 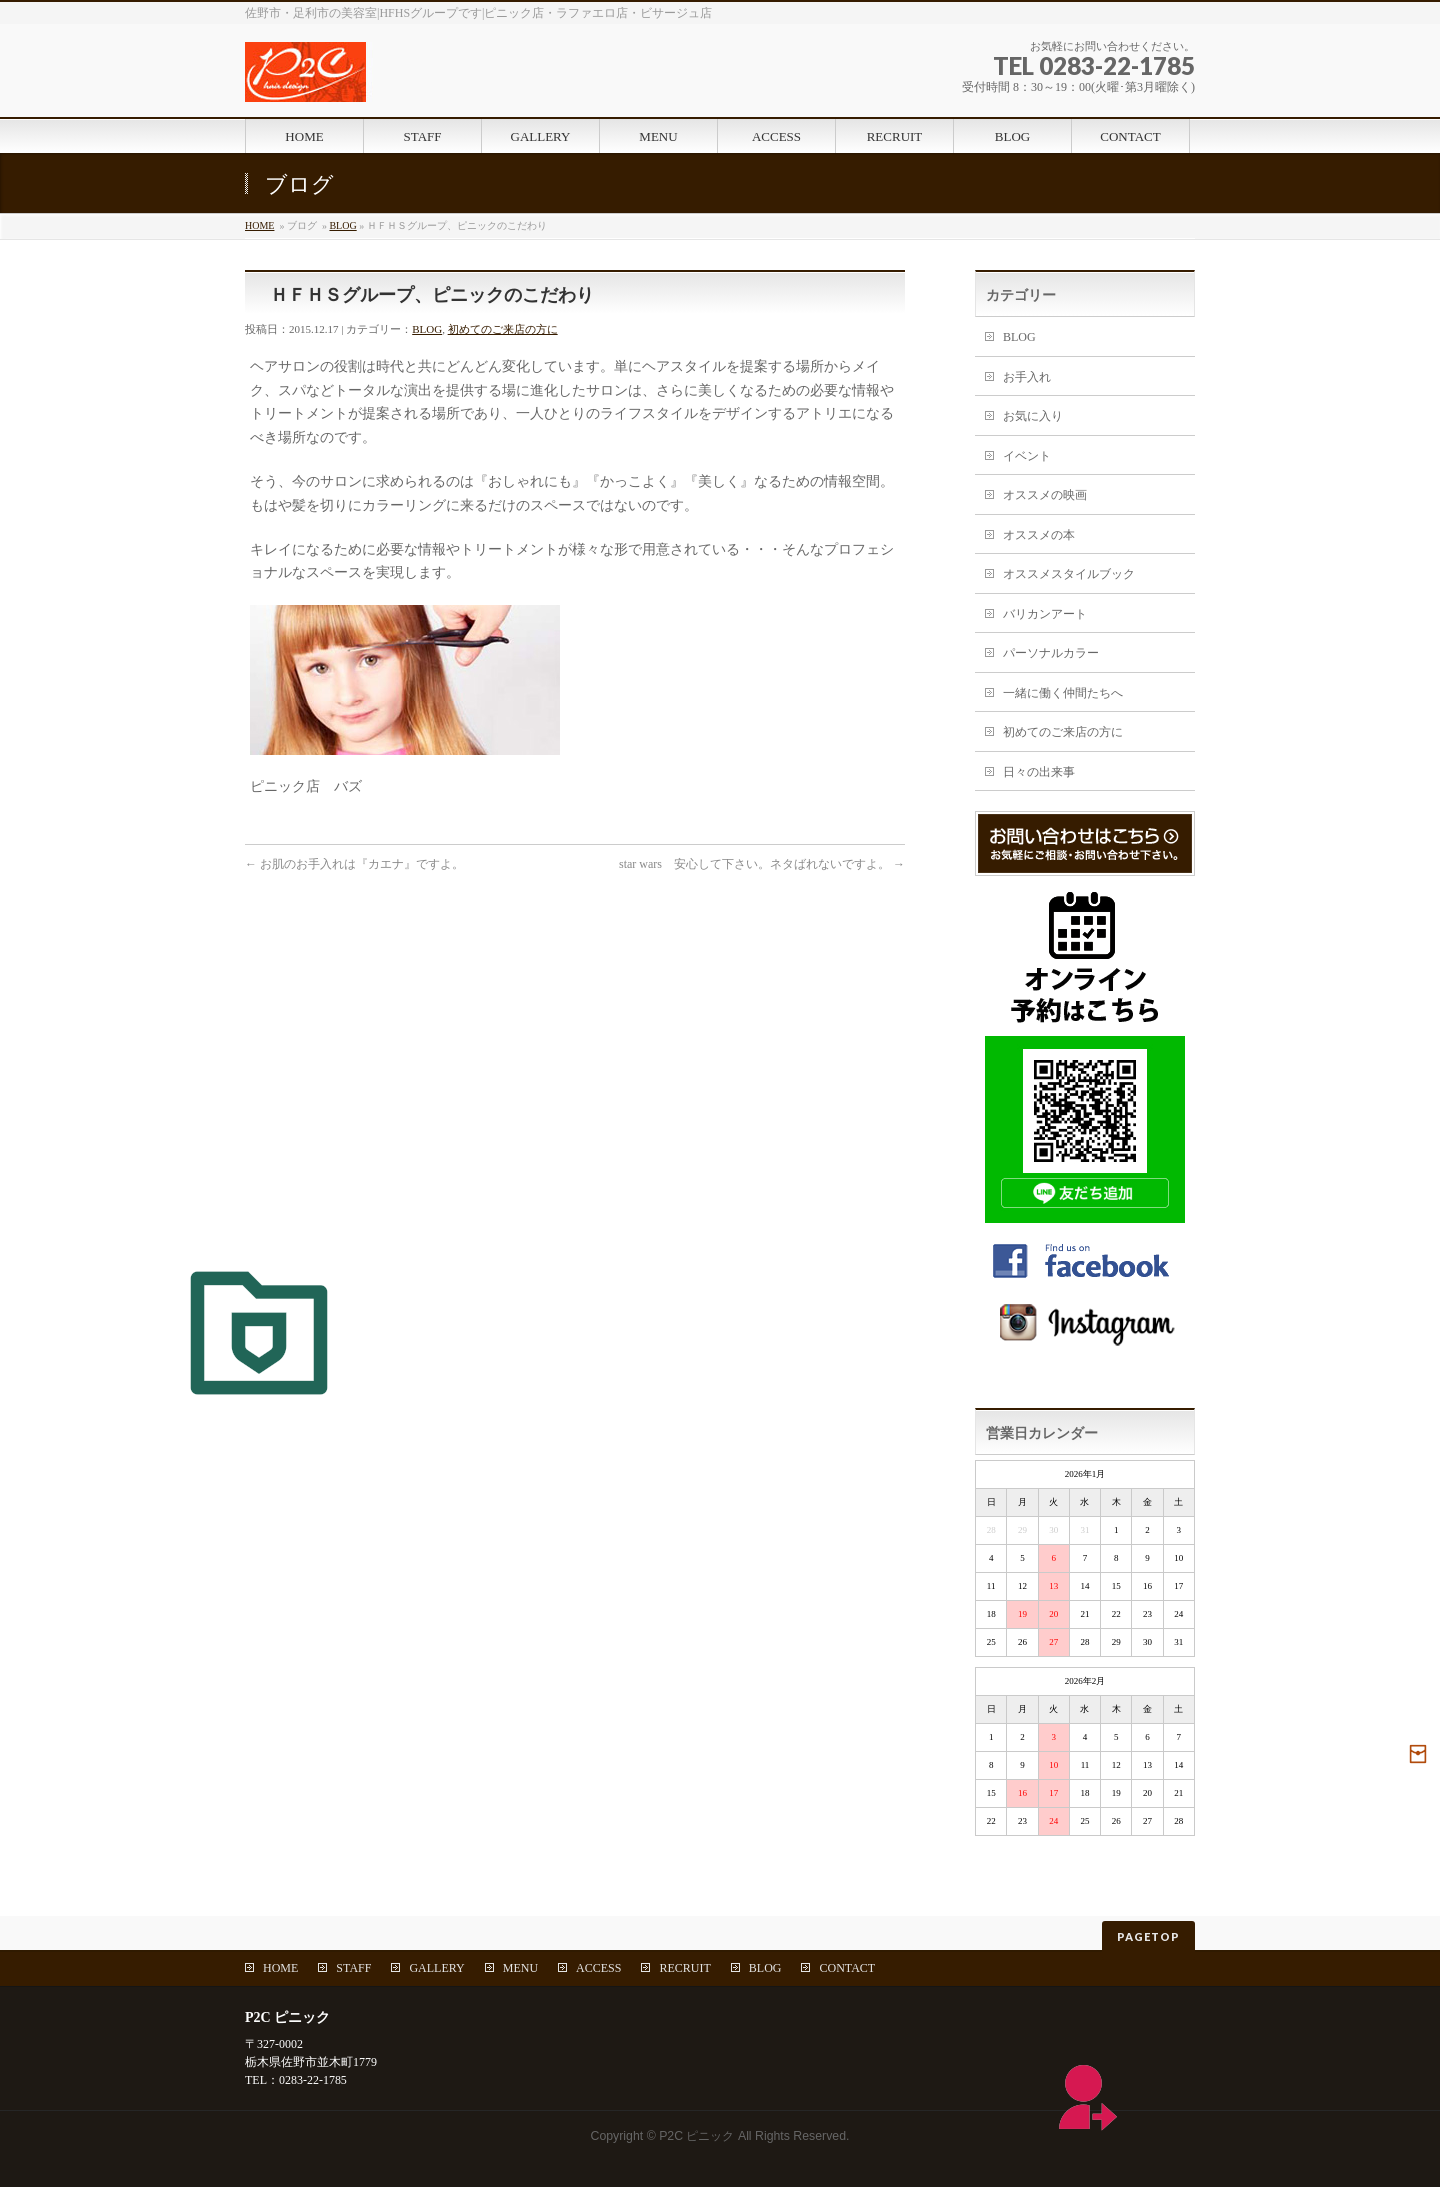 What do you see at coordinates (259, 1333) in the screenshot?
I see `access protected or secure files` at bounding box center [259, 1333].